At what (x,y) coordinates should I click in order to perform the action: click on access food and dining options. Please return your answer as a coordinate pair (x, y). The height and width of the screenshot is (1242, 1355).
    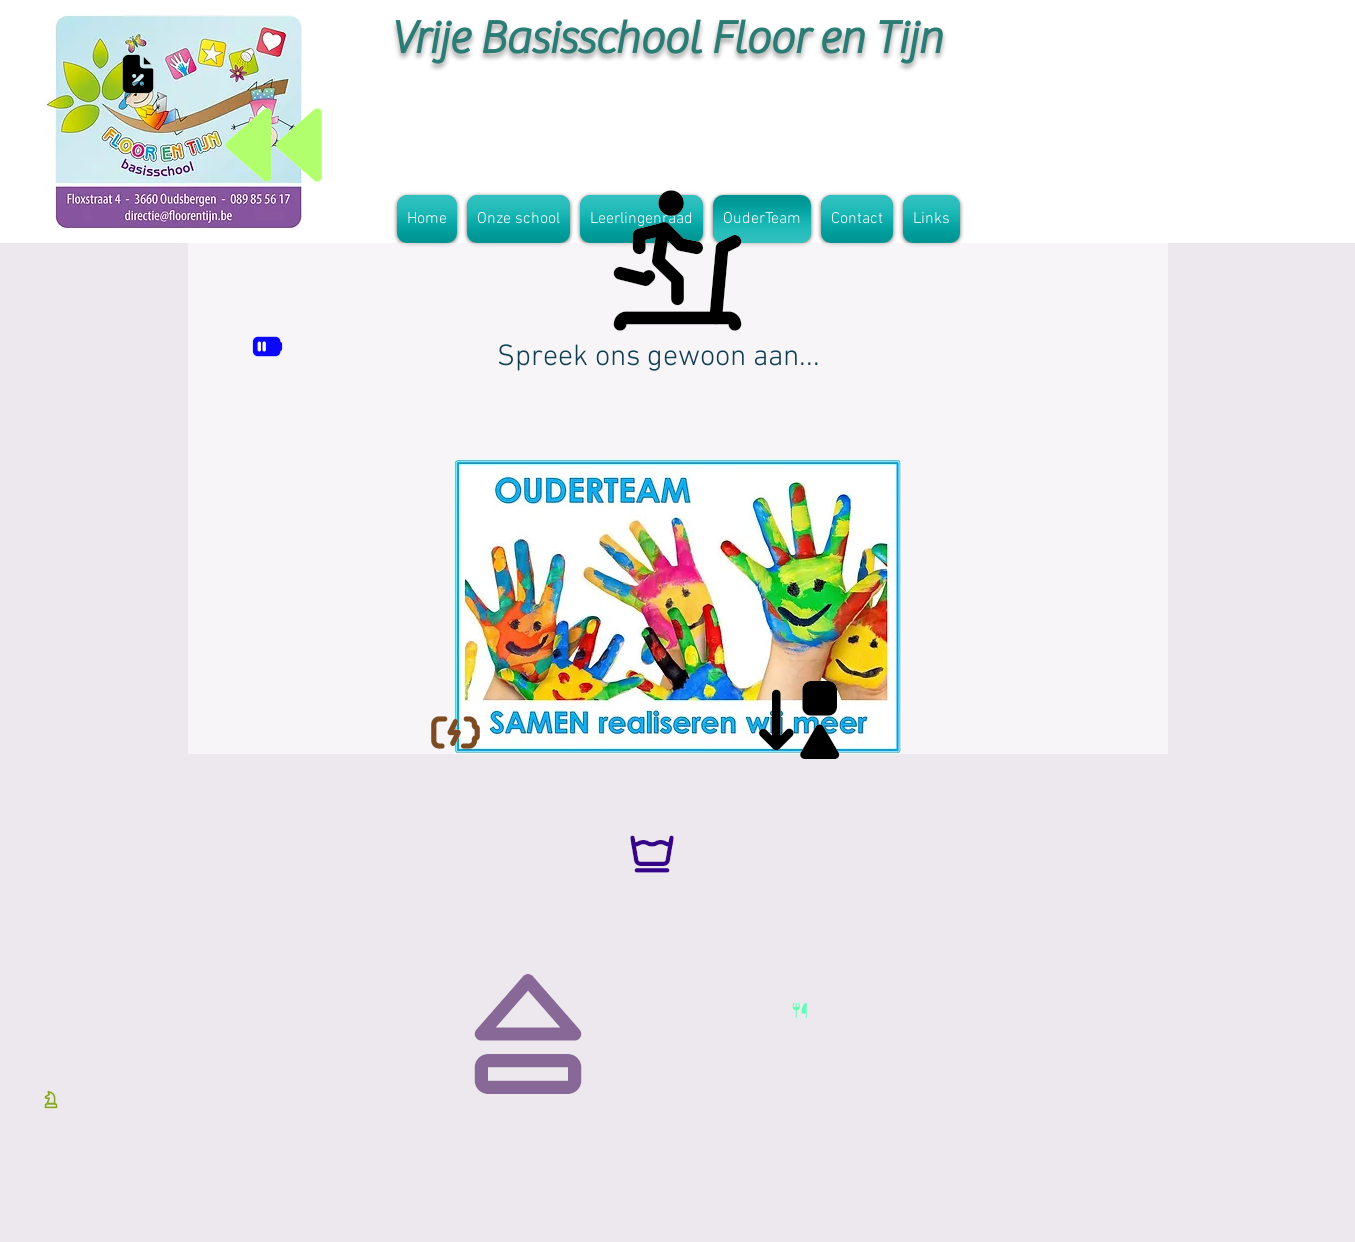
    Looking at the image, I should click on (800, 1010).